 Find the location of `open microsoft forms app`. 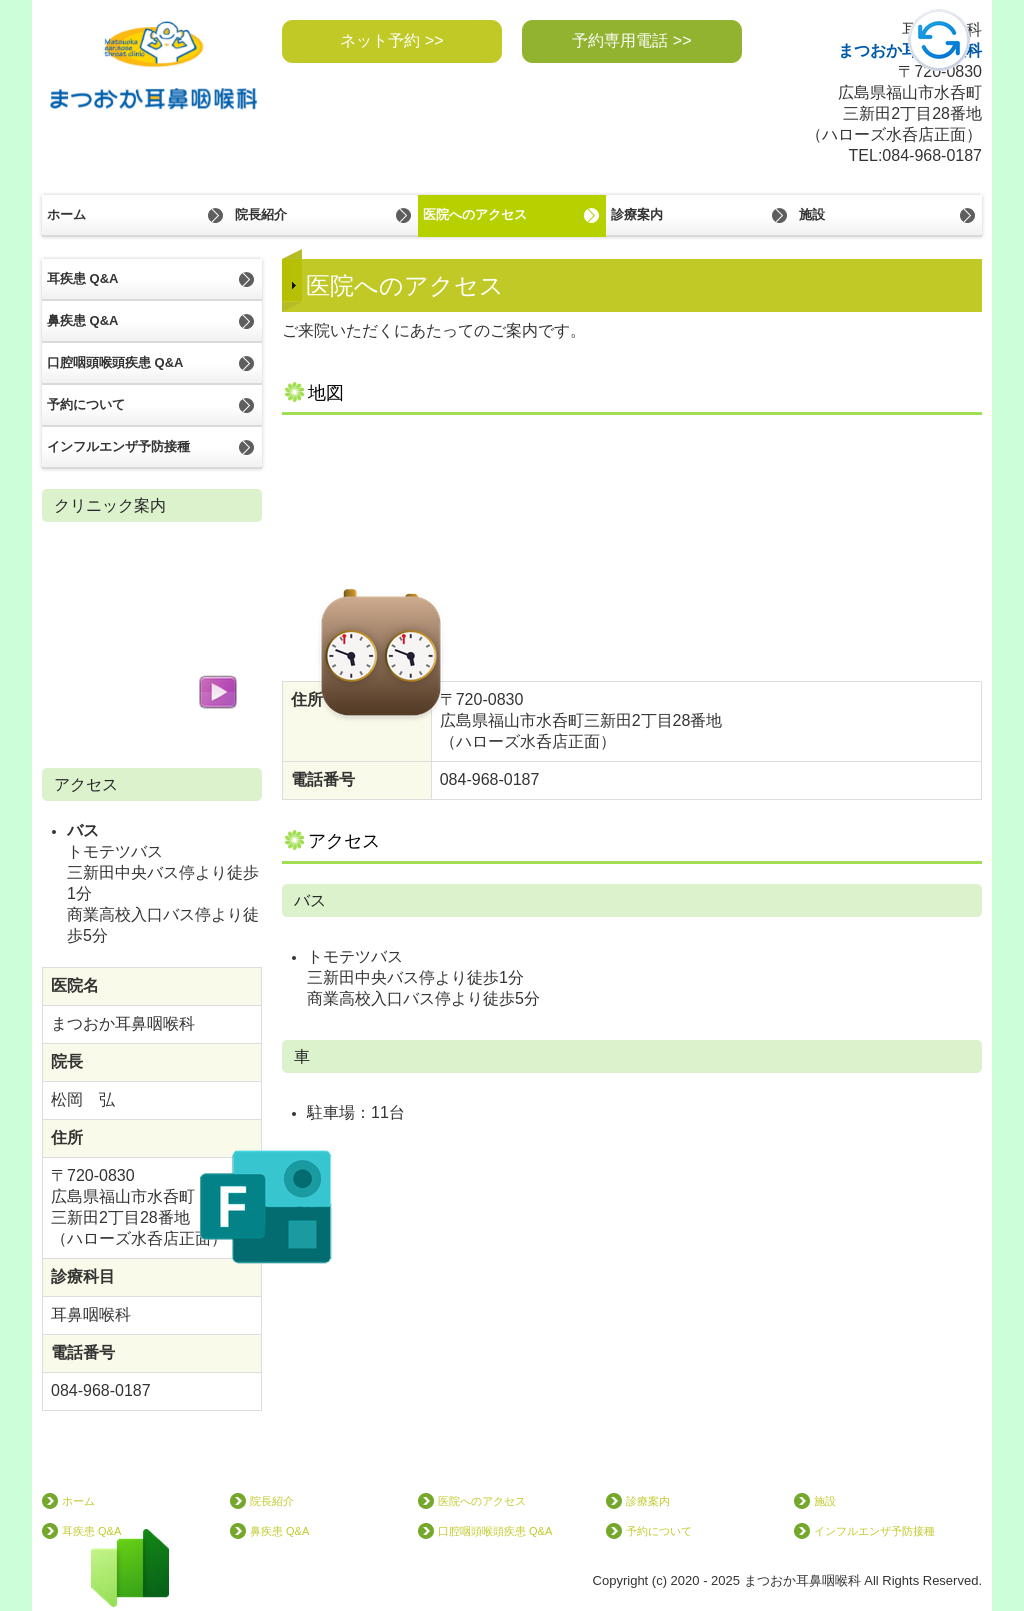

open microsoft forms app is located at coordinates (265, 1207).